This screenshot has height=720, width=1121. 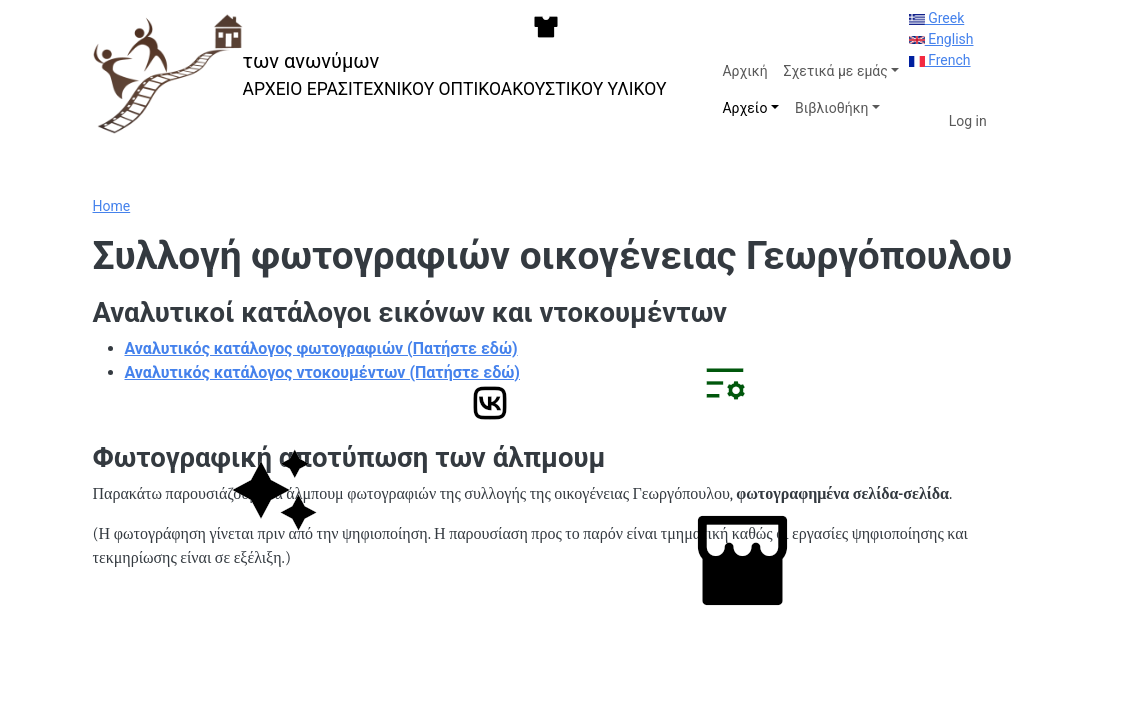 I want to click on open VKontakte app, so click(x=490, y=403).